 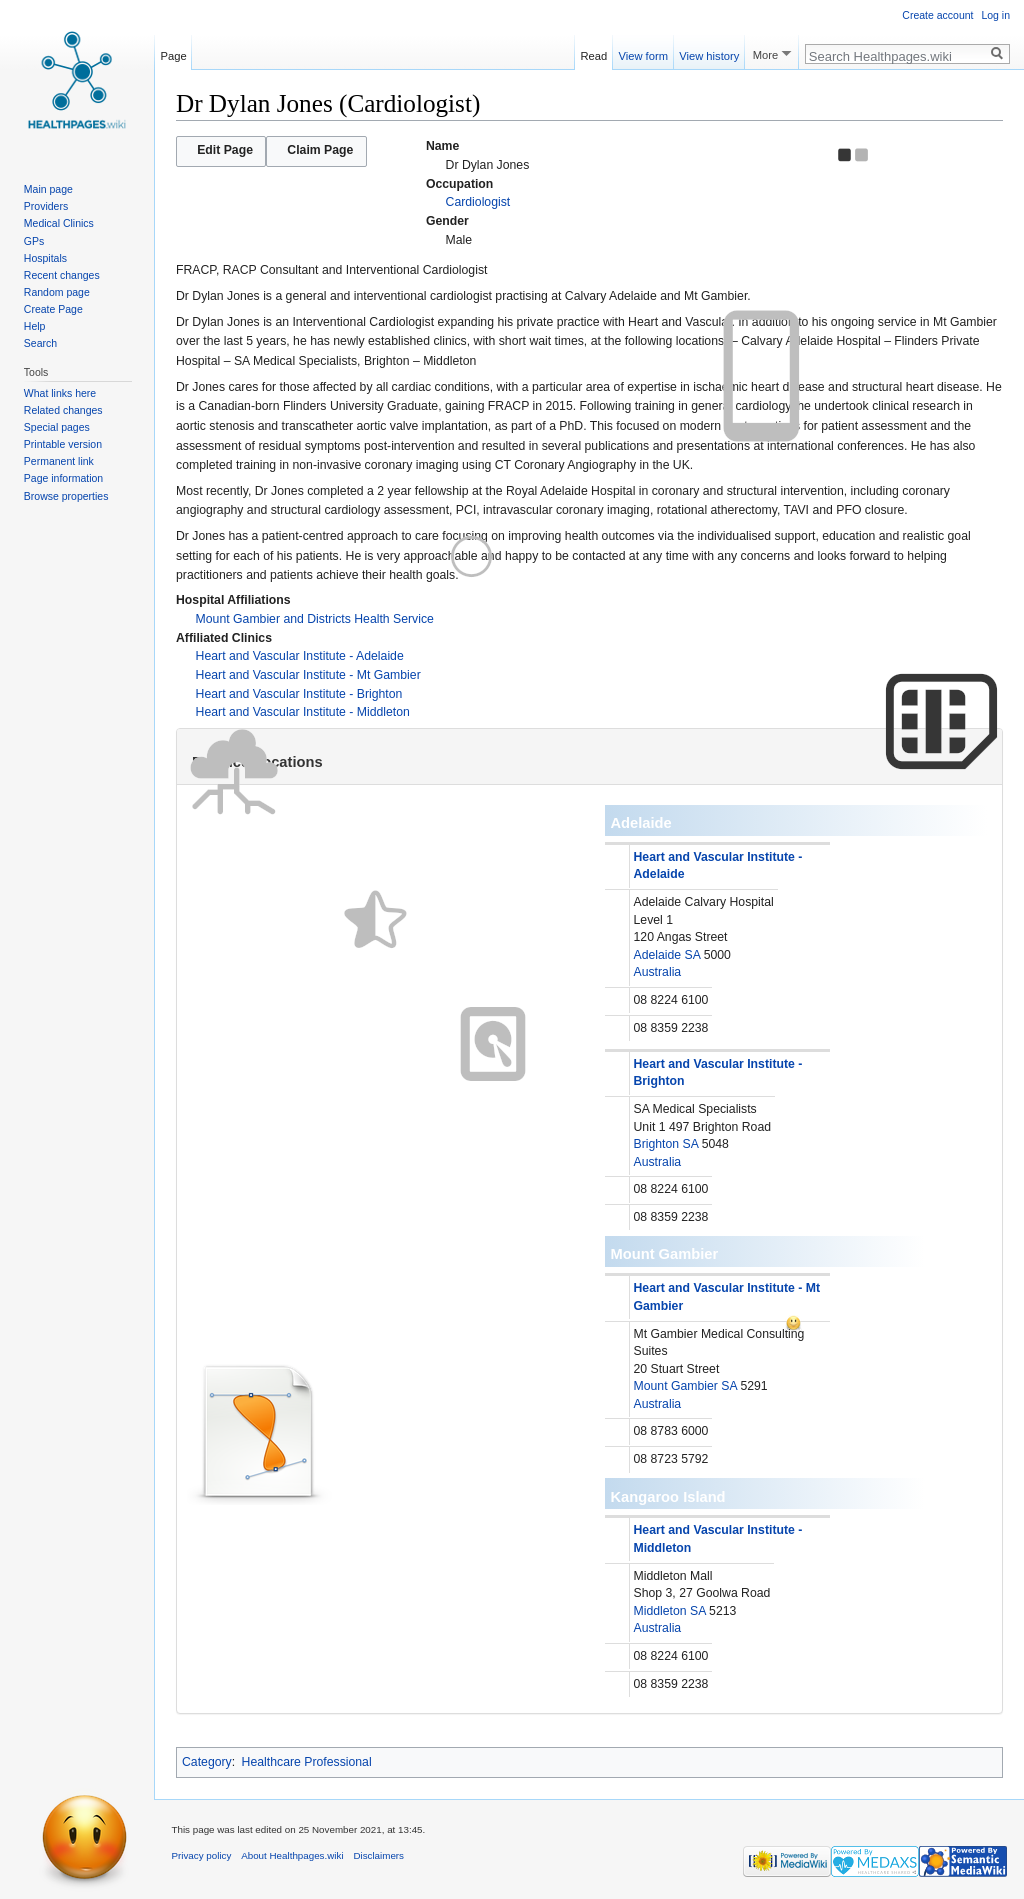 What do you see at coordinates (941, 721) in the screenshot?
I see `indicates sim card status or settings` at bounding box center [941, 721].